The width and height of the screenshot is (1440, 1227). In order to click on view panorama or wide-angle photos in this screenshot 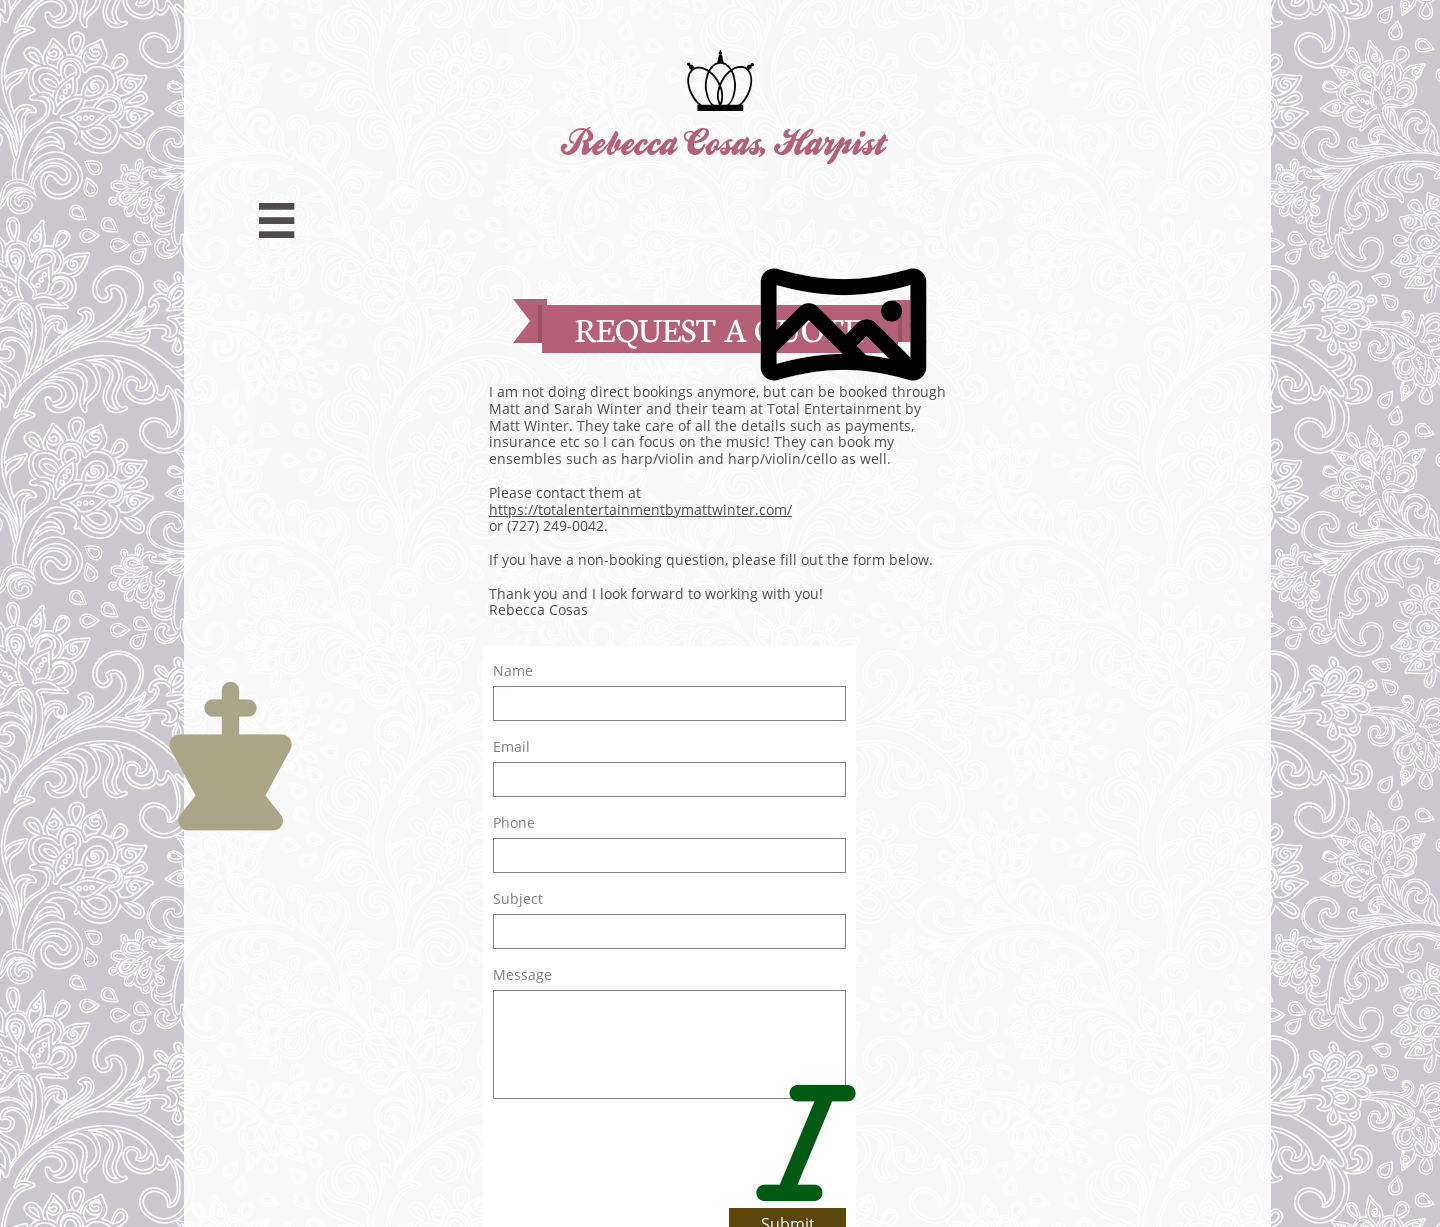, I will do `click(843, 324)`.